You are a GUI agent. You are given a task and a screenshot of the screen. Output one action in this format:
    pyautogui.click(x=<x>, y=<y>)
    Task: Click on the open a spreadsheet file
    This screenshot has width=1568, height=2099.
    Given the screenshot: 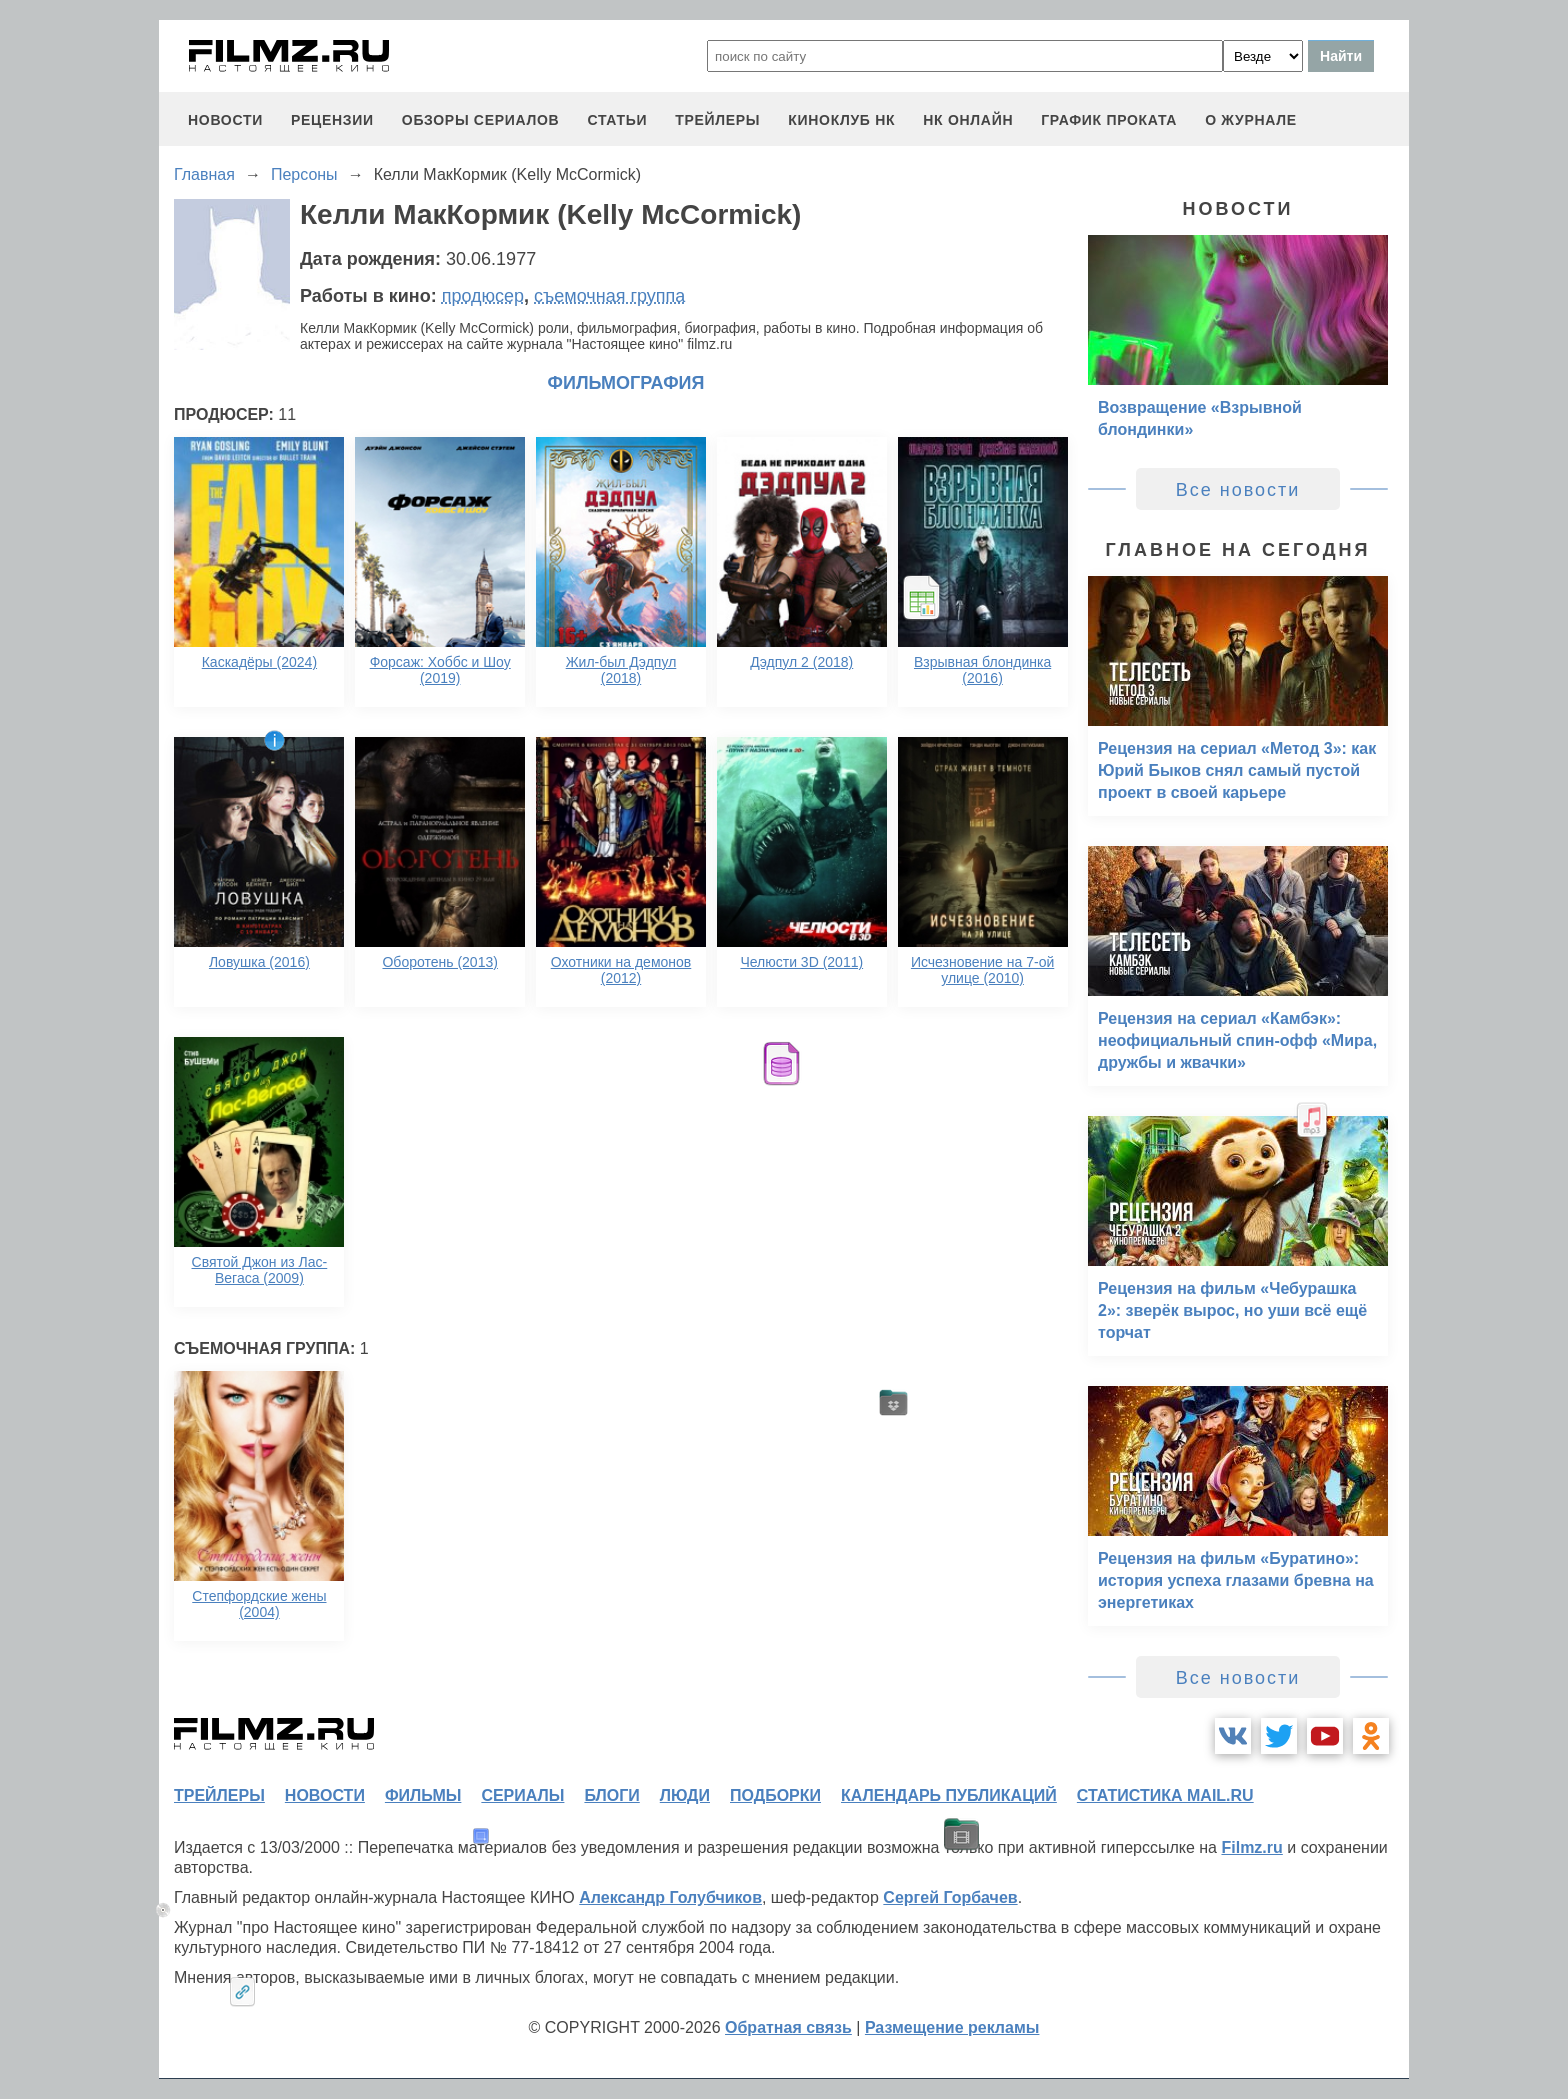 What is the action you would take?
    pyautogui.click(x=921, y=597)
    